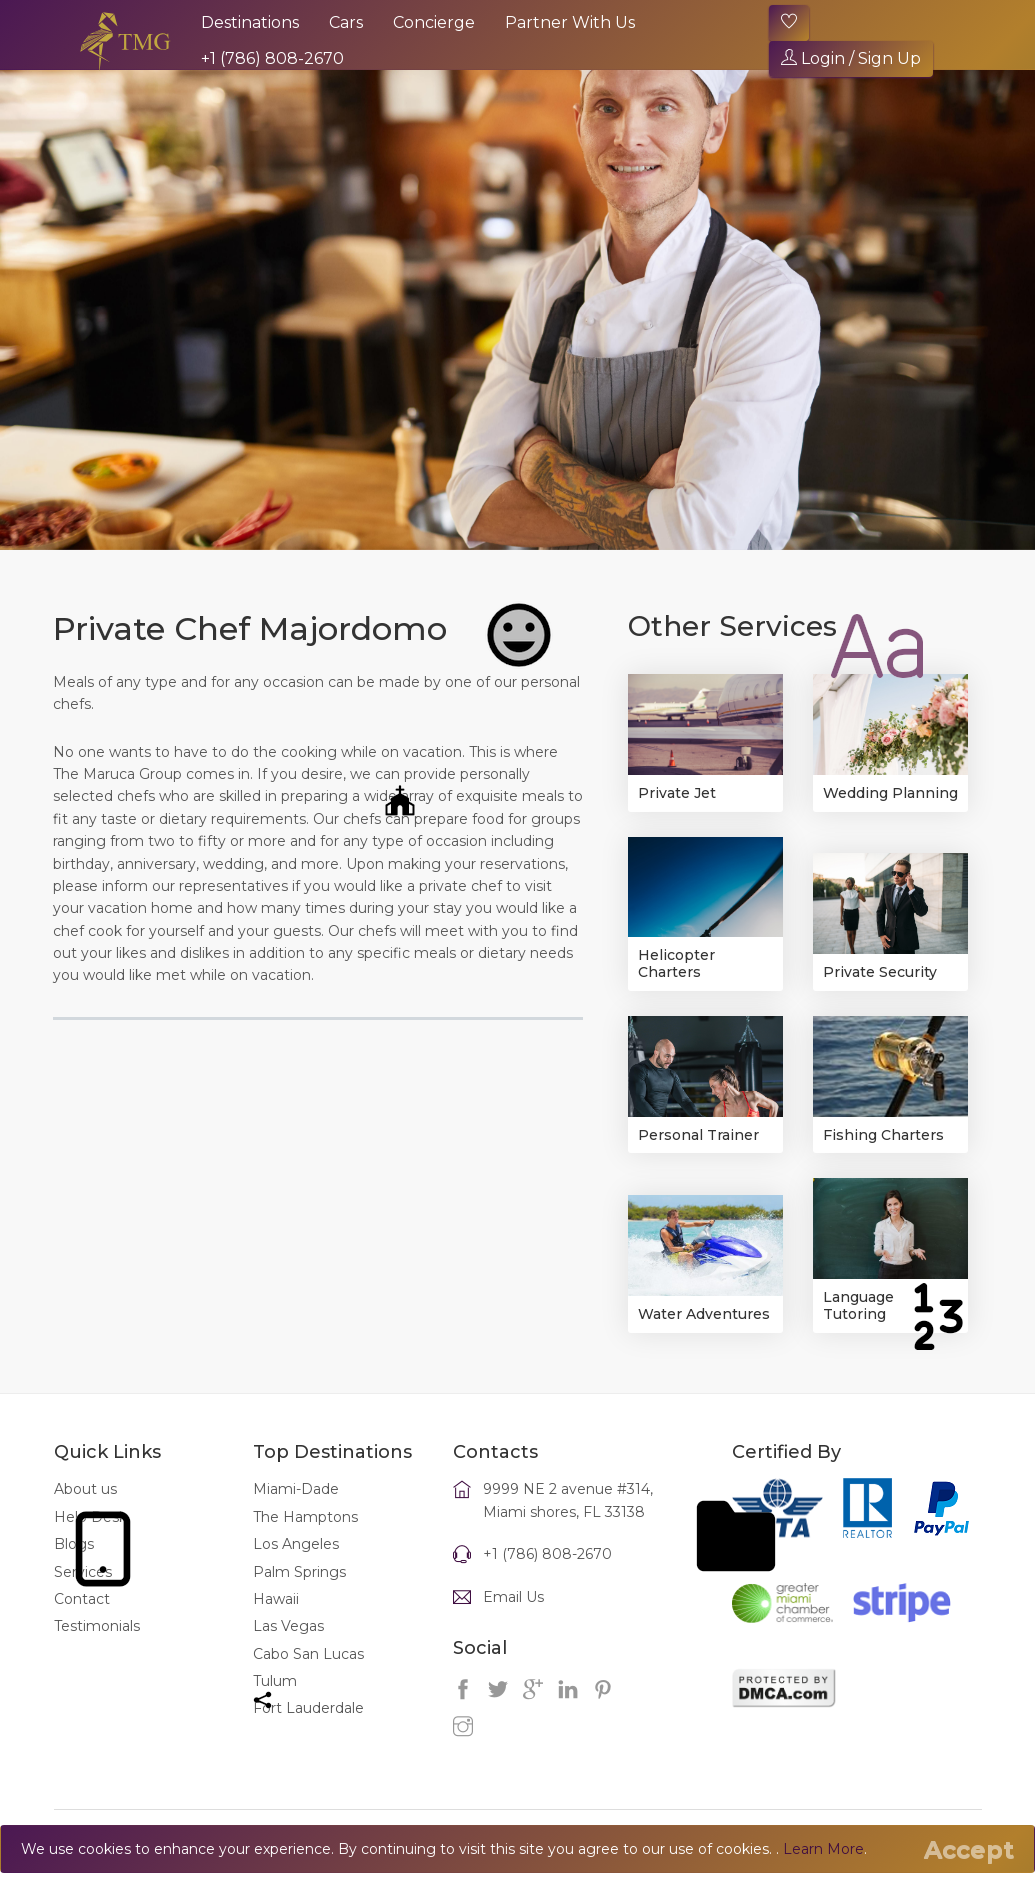 The image size is (1035, 1889). I want to click on access mobile device settings, so click(103, 1549).